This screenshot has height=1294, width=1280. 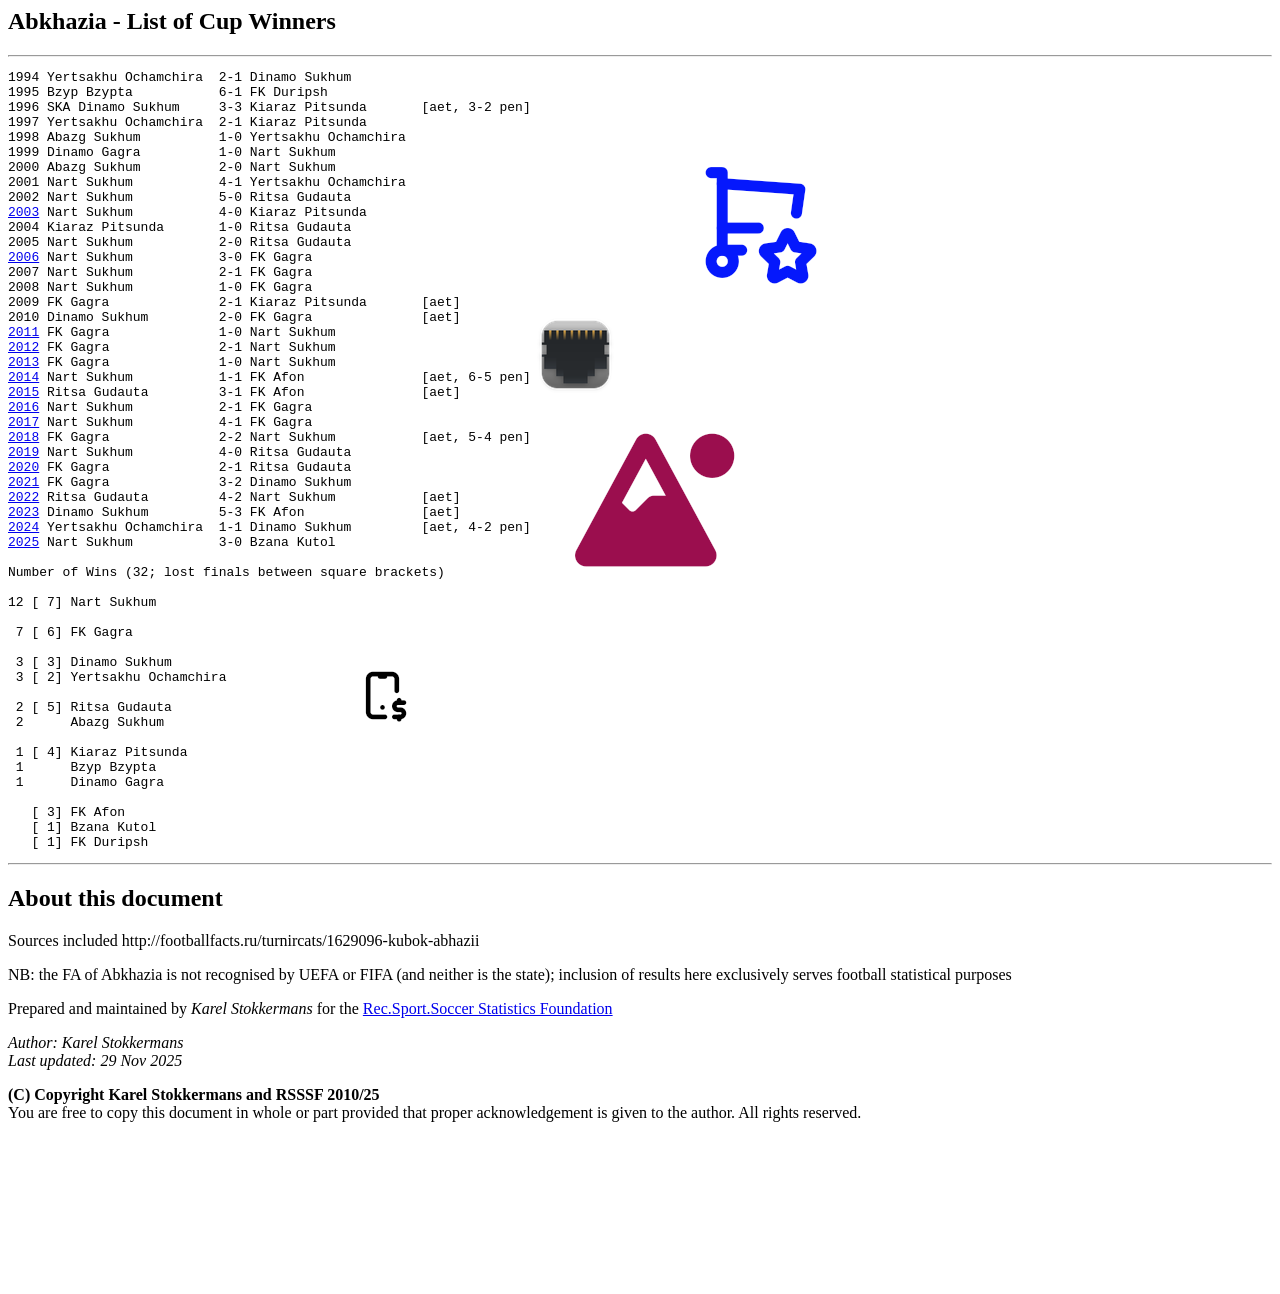 What do you see at coordinates (575, 354) in the screenshot?
I see `ethernet port connection settings` at bounding box center [575, 354].